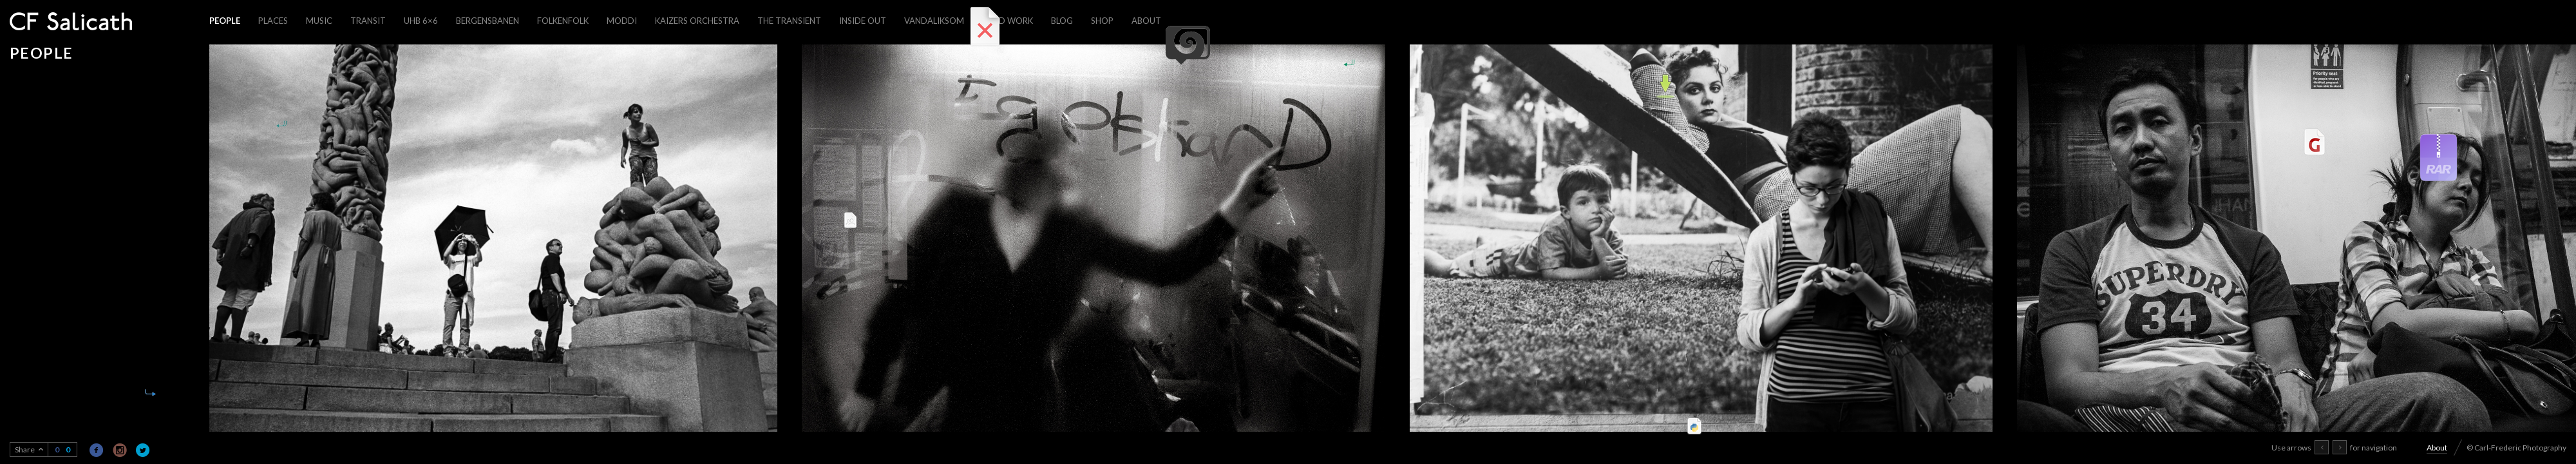 The width and height of the screenshot is (2576, 464). What do you see at coordinates (151, 392) in the screenshot?
I see `forward an email to another recipient` at bounding box center [151, 392].